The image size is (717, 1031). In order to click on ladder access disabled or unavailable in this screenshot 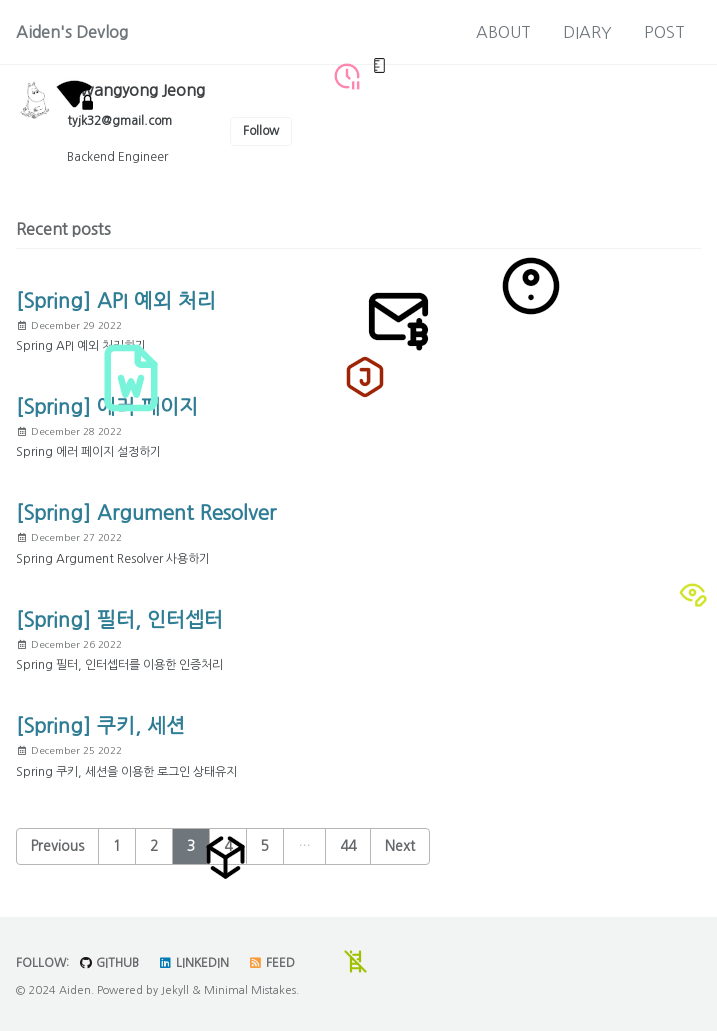, I will do `click(355, 961)`.